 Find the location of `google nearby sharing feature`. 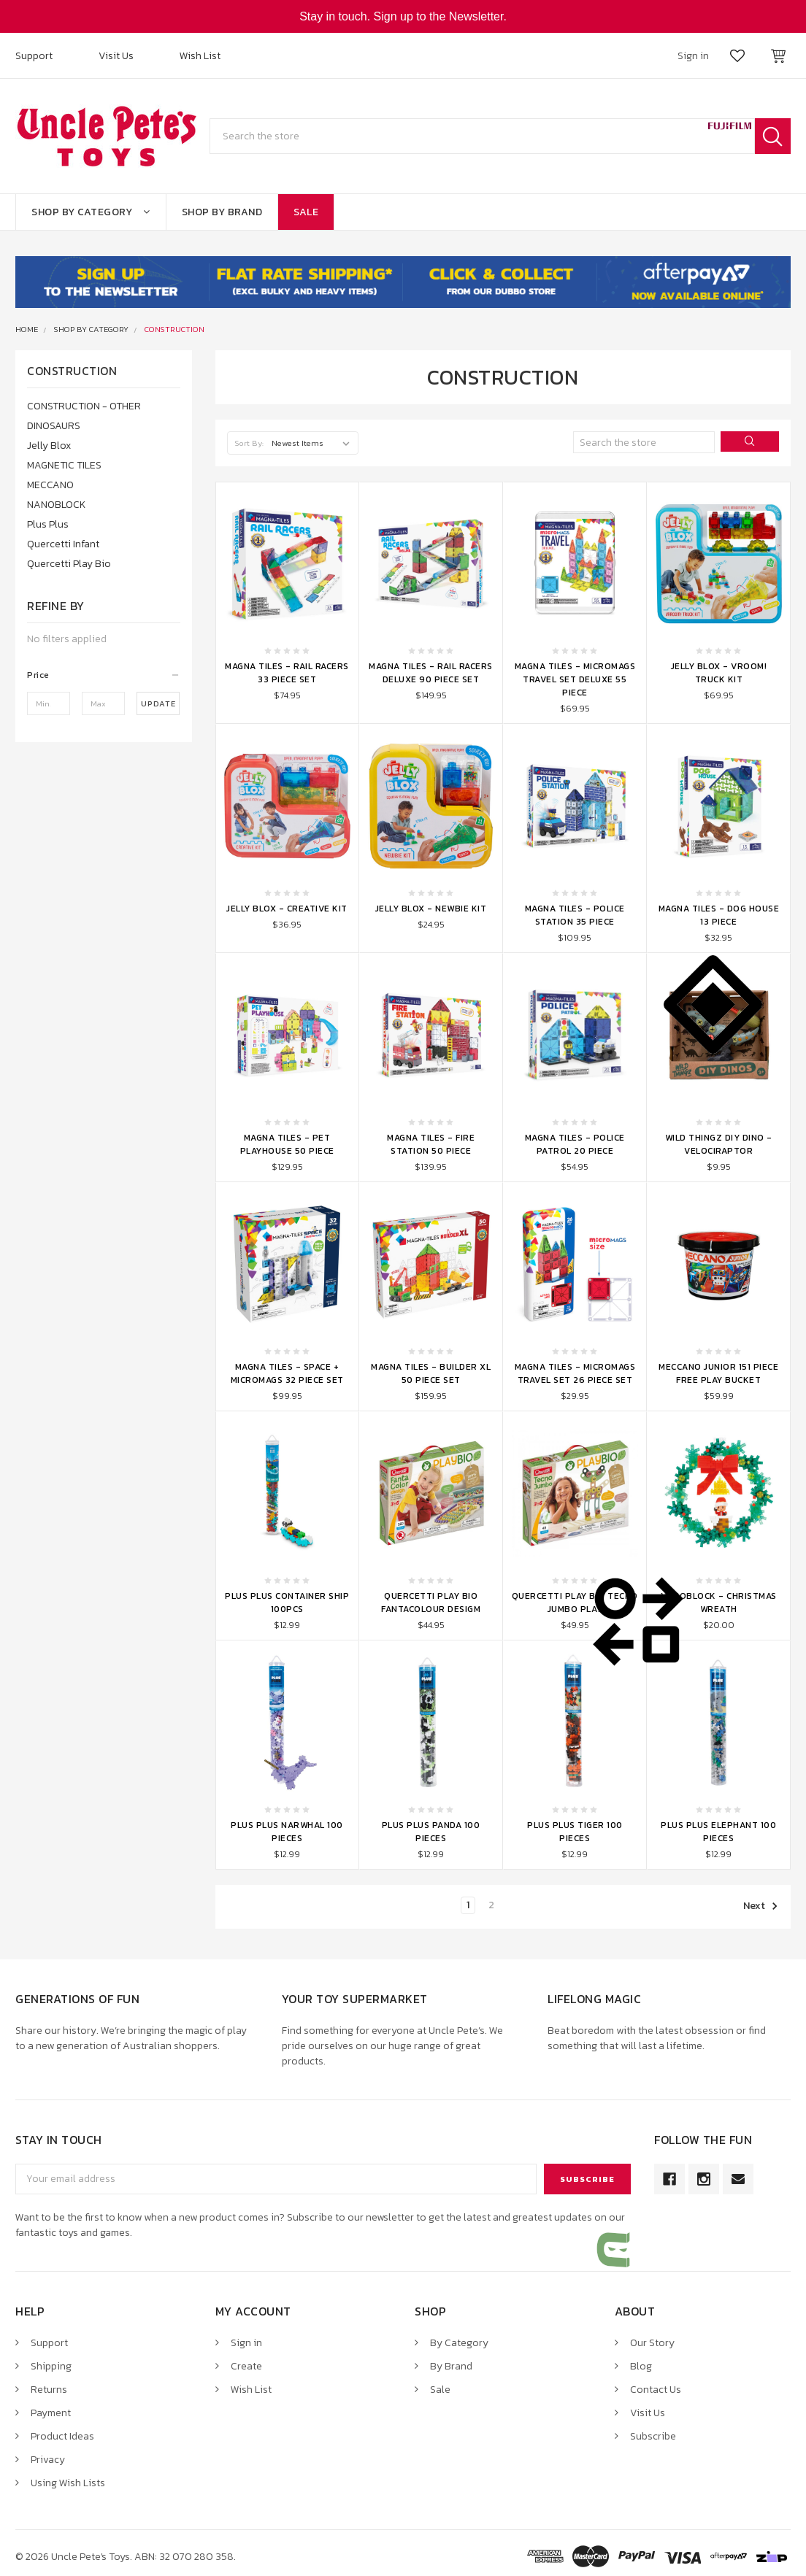

google nearby sharing feature is located at coordinates (713, 1004).